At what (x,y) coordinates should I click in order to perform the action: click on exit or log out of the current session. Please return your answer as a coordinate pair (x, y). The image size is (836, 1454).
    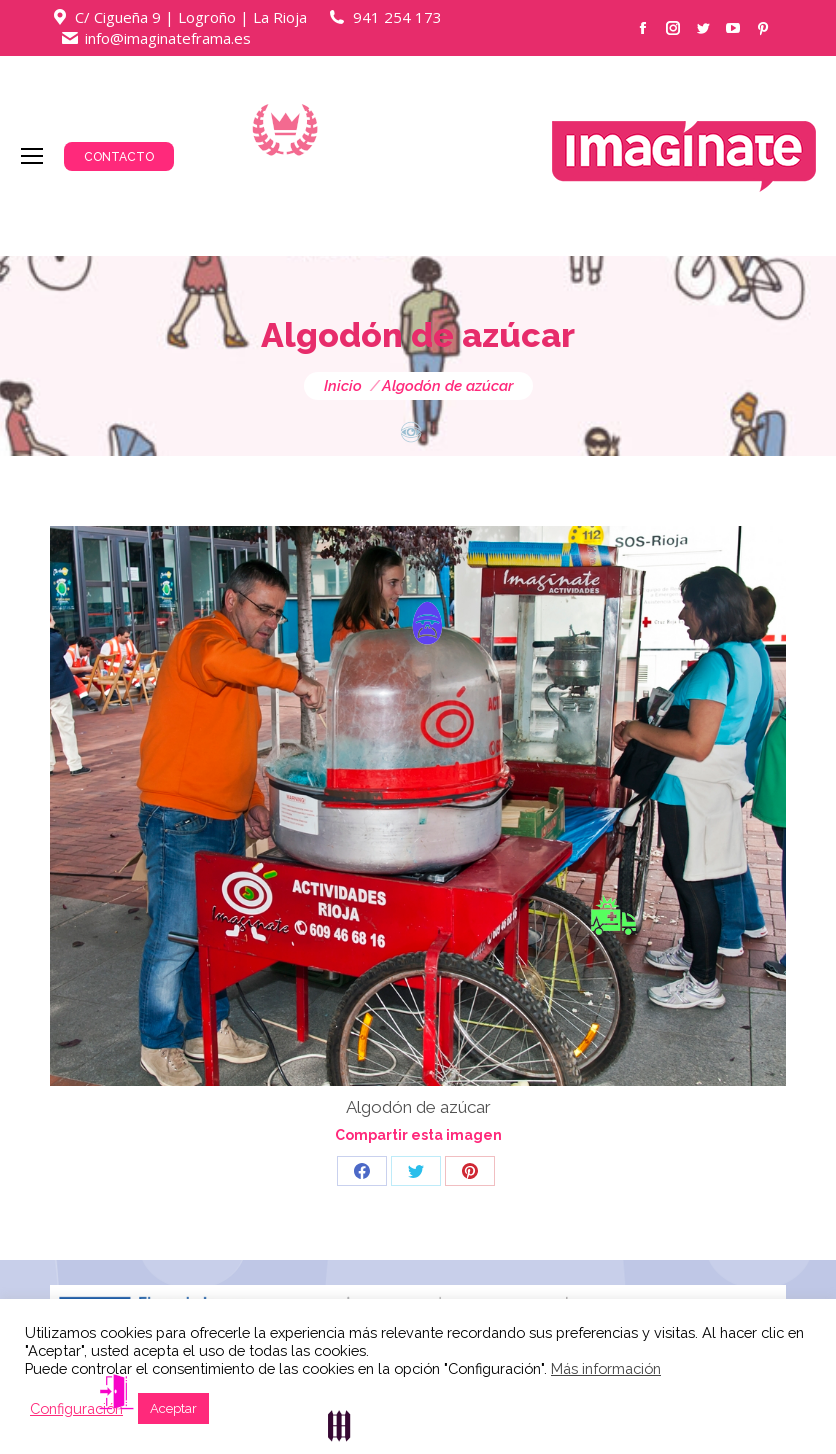
    Looking at the image, I should click on (116, 1391).